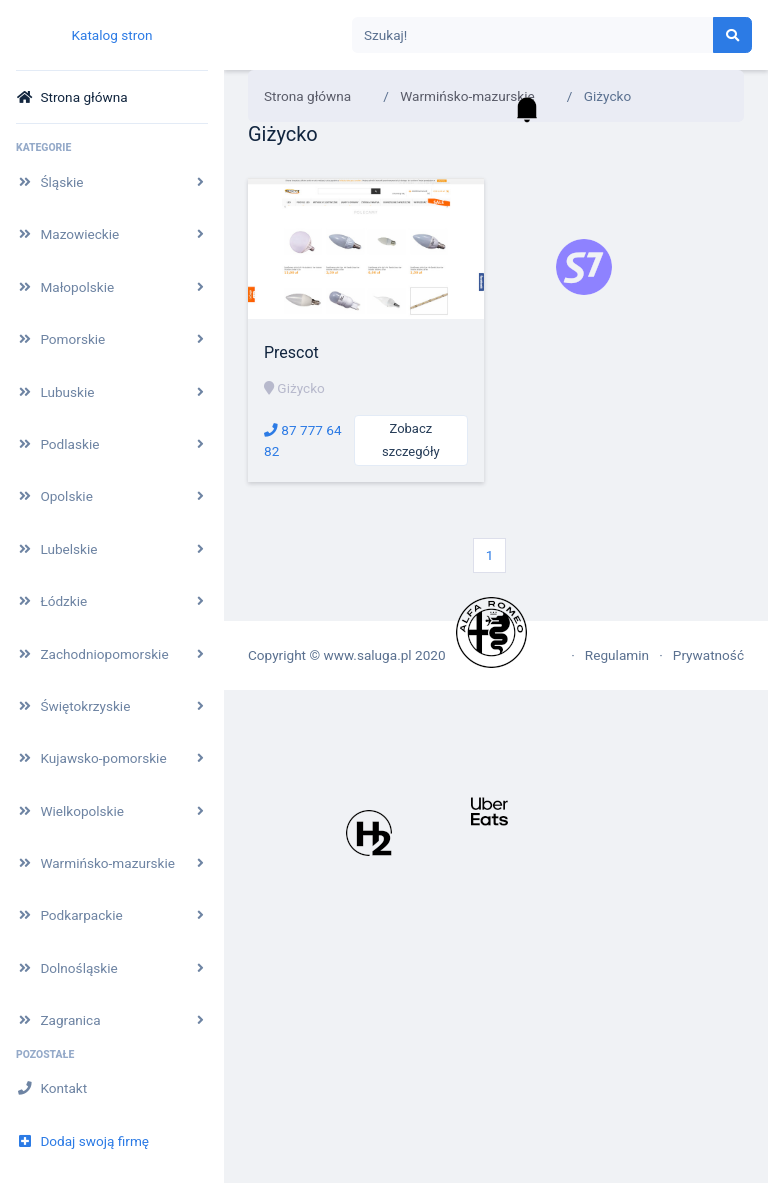 The width and height of the screenshot is (768, 1183). What do you see at coordinates (369, 833) in the screenshot?
I see `h2 database logo` at bounding box center [369, 833].